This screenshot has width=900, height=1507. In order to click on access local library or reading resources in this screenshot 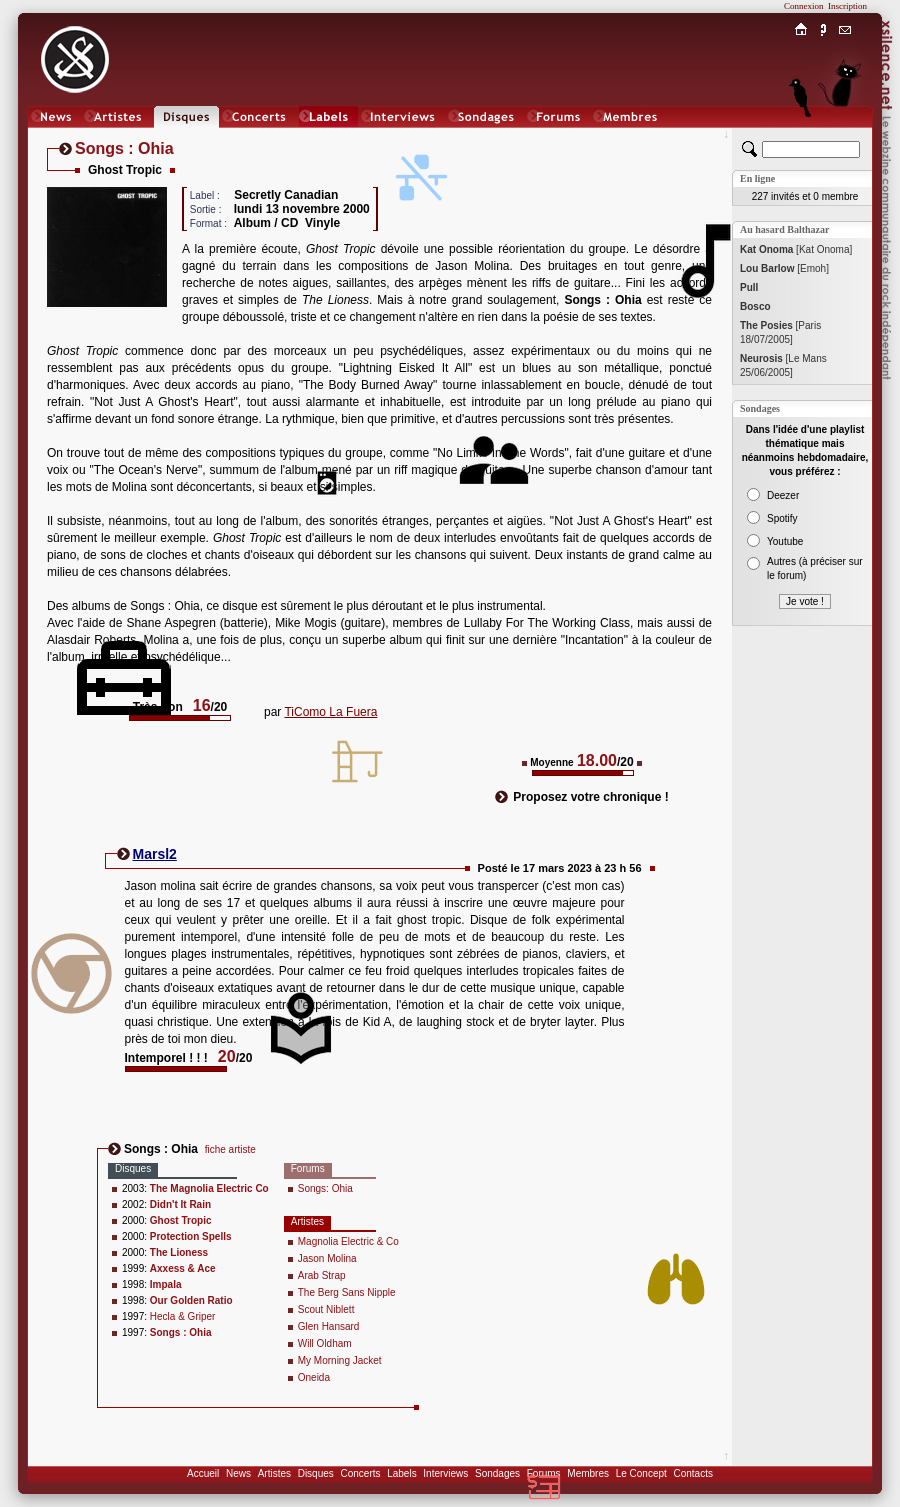, I will do `click(301, 1029)`.